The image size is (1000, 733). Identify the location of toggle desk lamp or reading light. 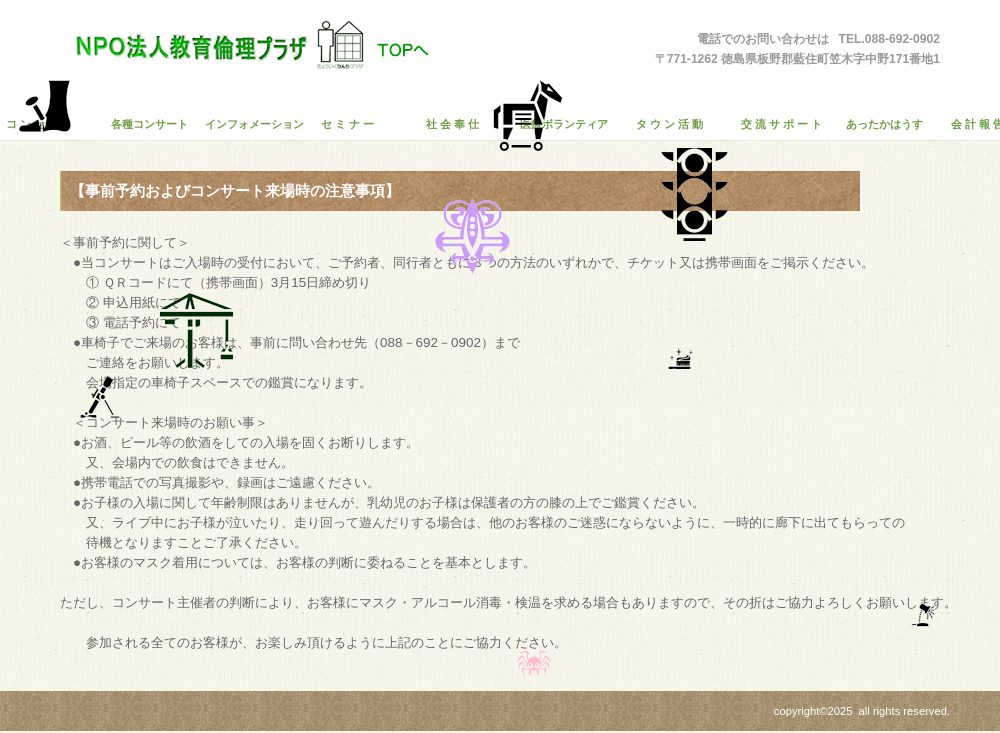
(923, 615).